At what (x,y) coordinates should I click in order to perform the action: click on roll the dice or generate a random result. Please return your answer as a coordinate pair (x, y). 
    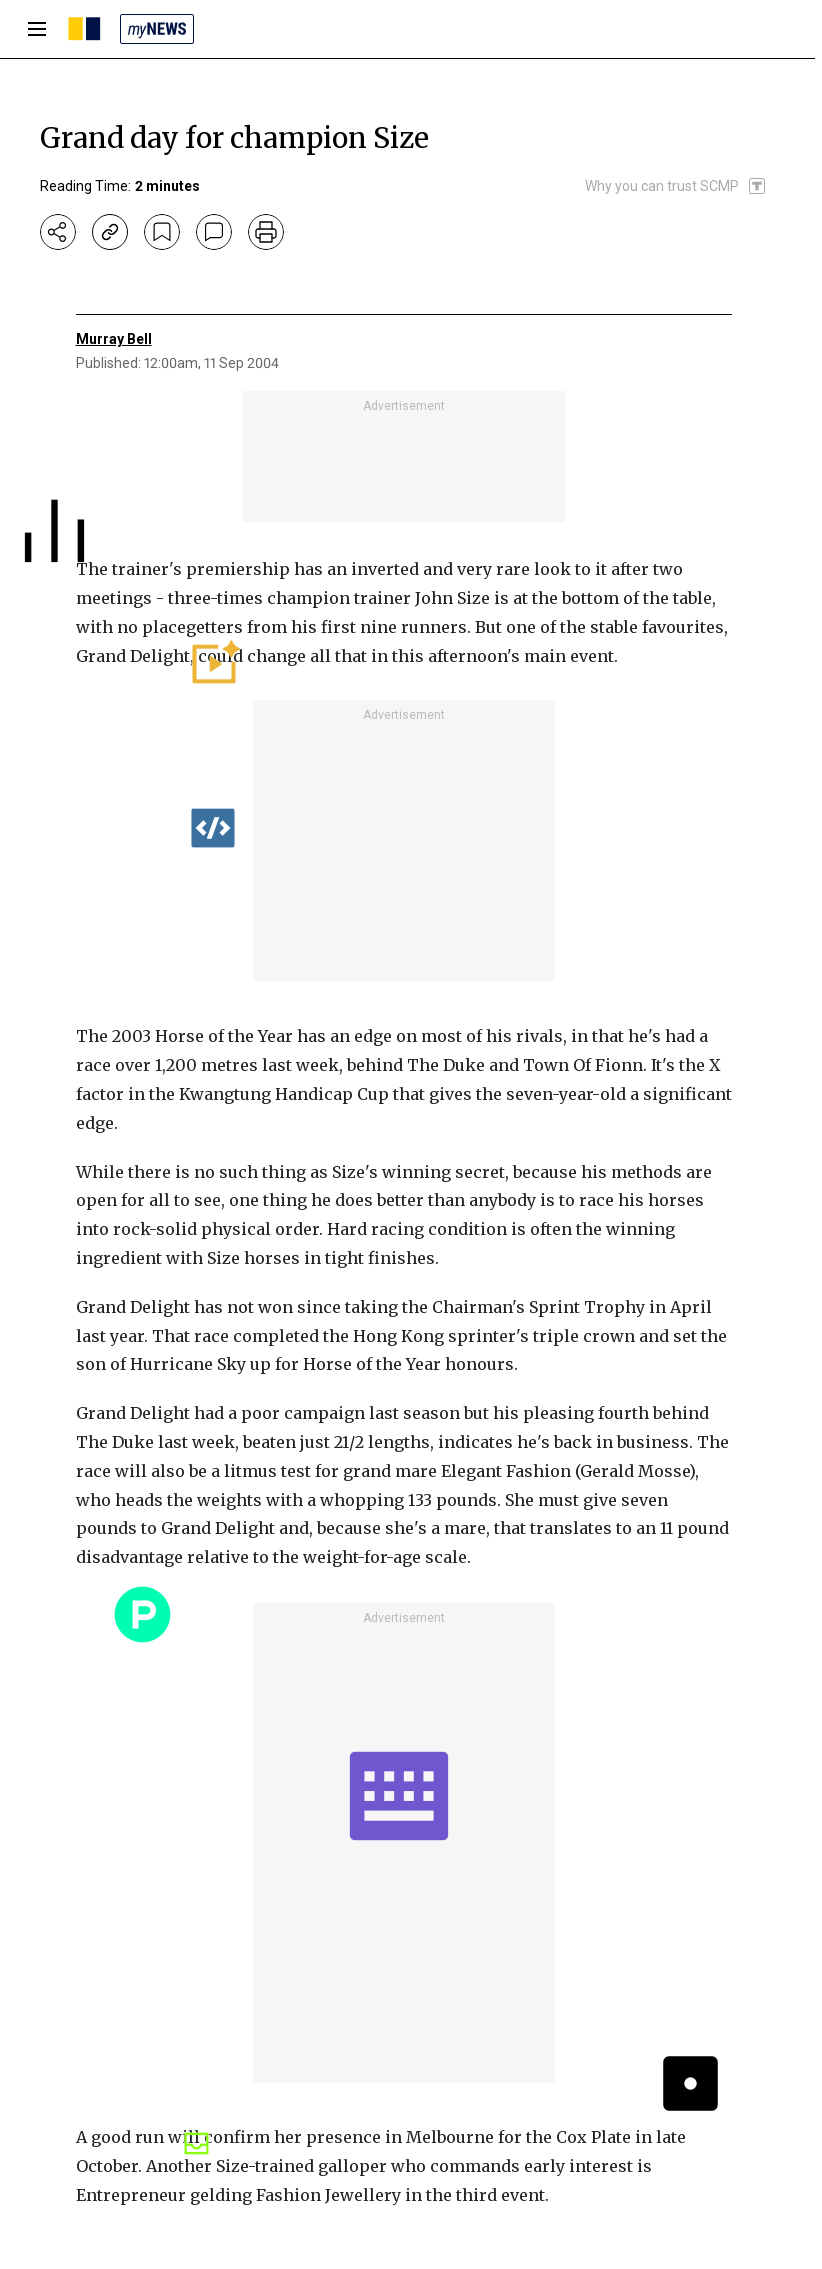
    Looking at the image, I should click on (690, 2083).